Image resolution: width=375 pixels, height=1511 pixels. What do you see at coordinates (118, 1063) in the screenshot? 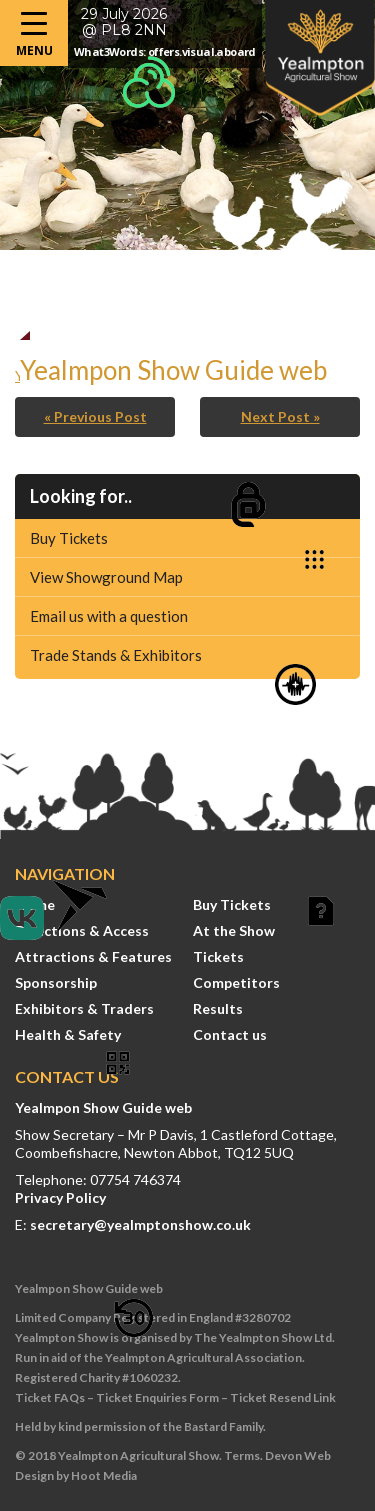
I see `scan or generate a QR code` at bounding box center [118, 1063].